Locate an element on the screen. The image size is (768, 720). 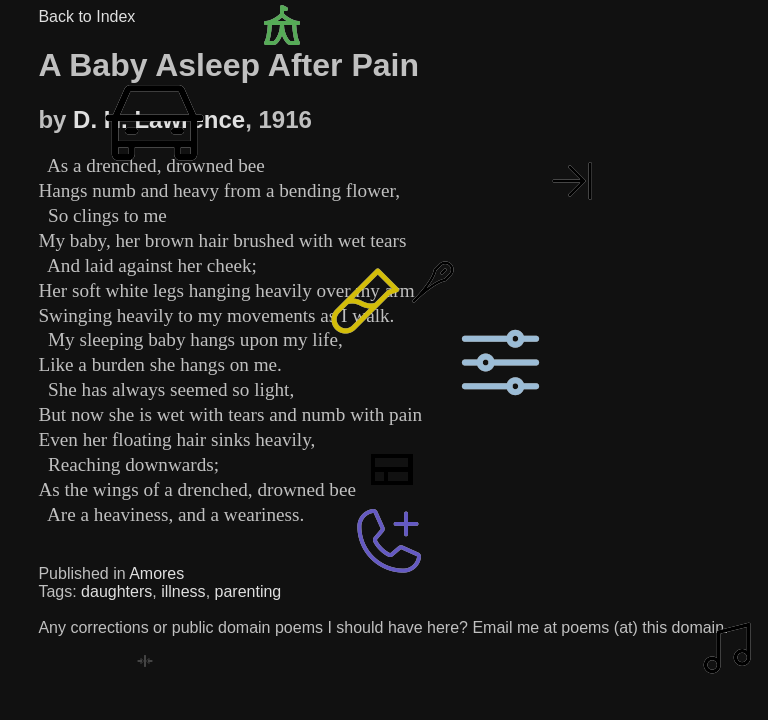
access settings or preferences is located at coordinates (500, 362).